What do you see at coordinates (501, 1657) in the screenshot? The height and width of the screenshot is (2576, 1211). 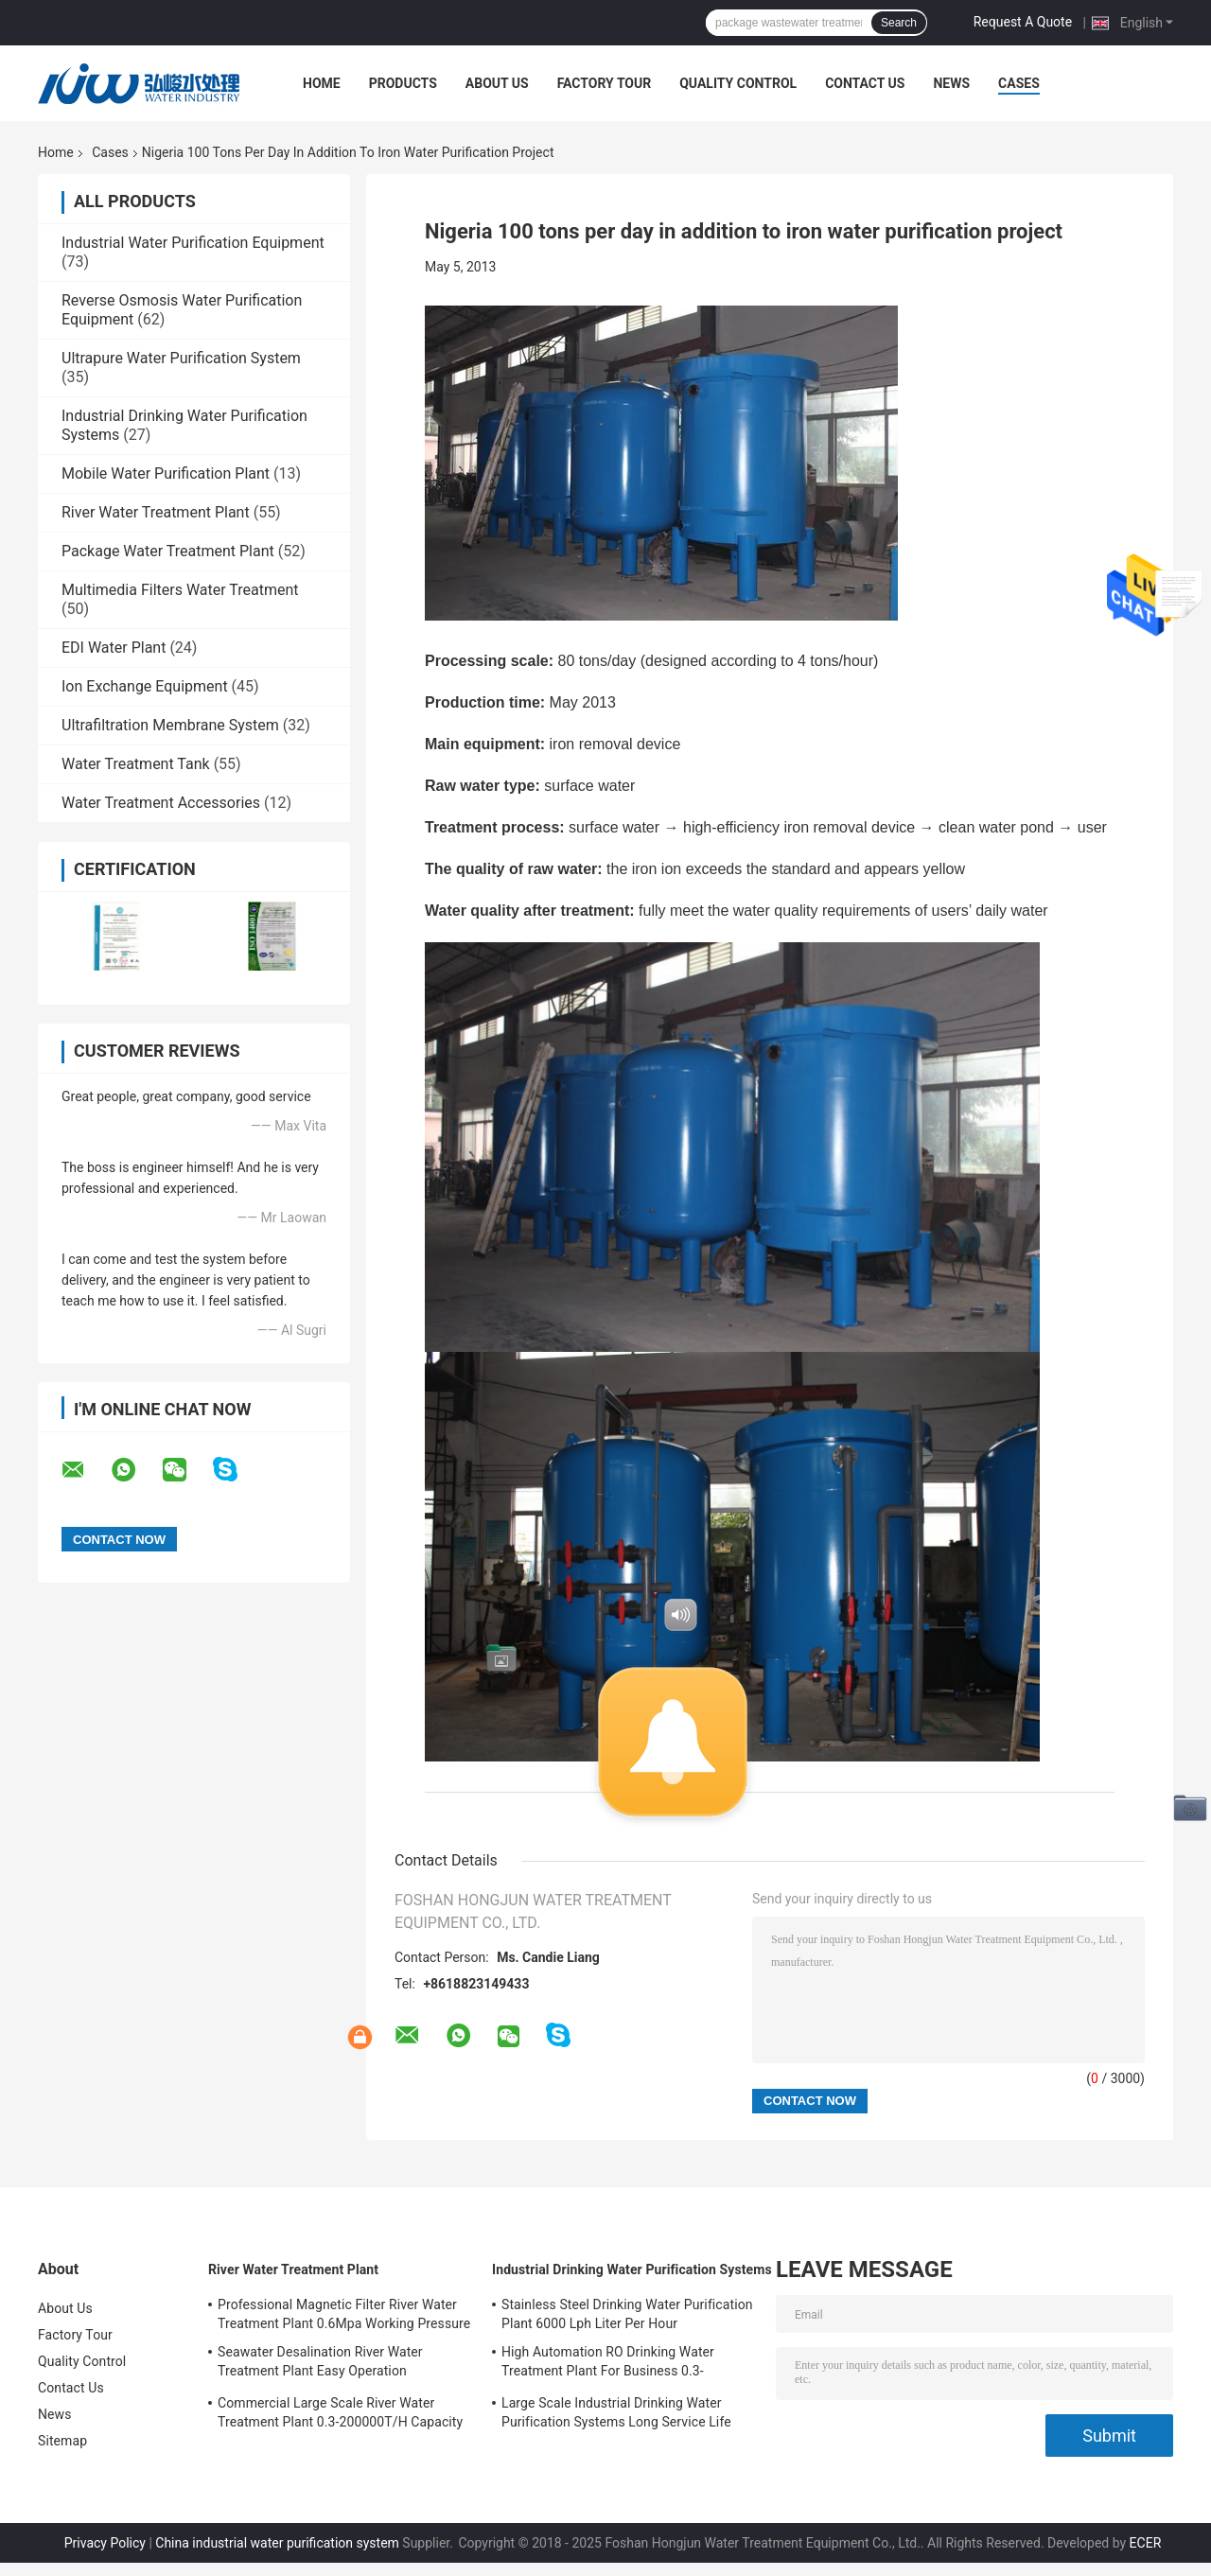 I see `open pictures folder` at bounding box center [501, 1657].